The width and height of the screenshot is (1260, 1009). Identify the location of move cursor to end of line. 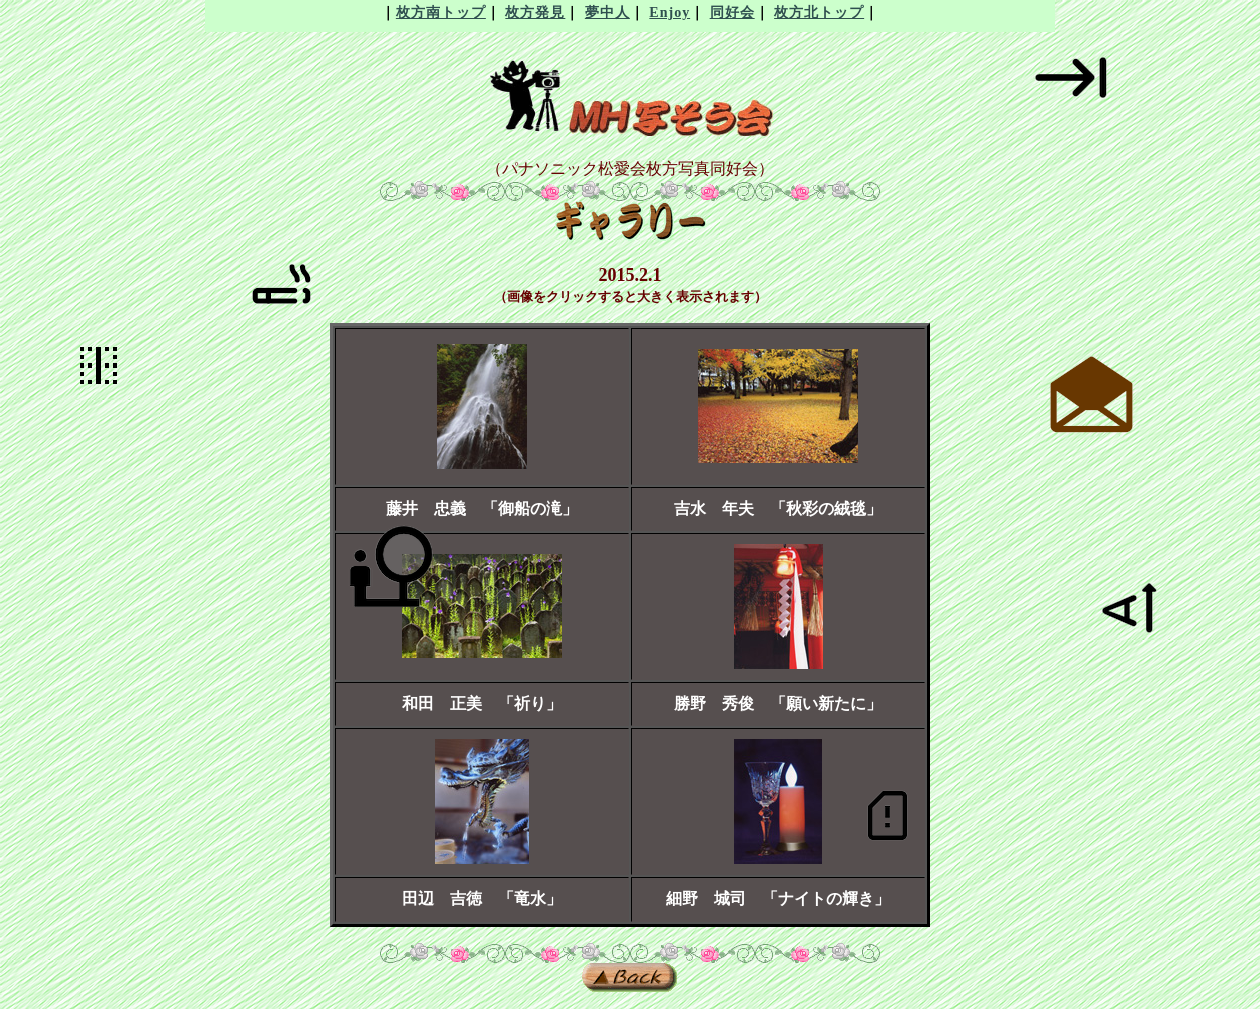
(1072, 77).